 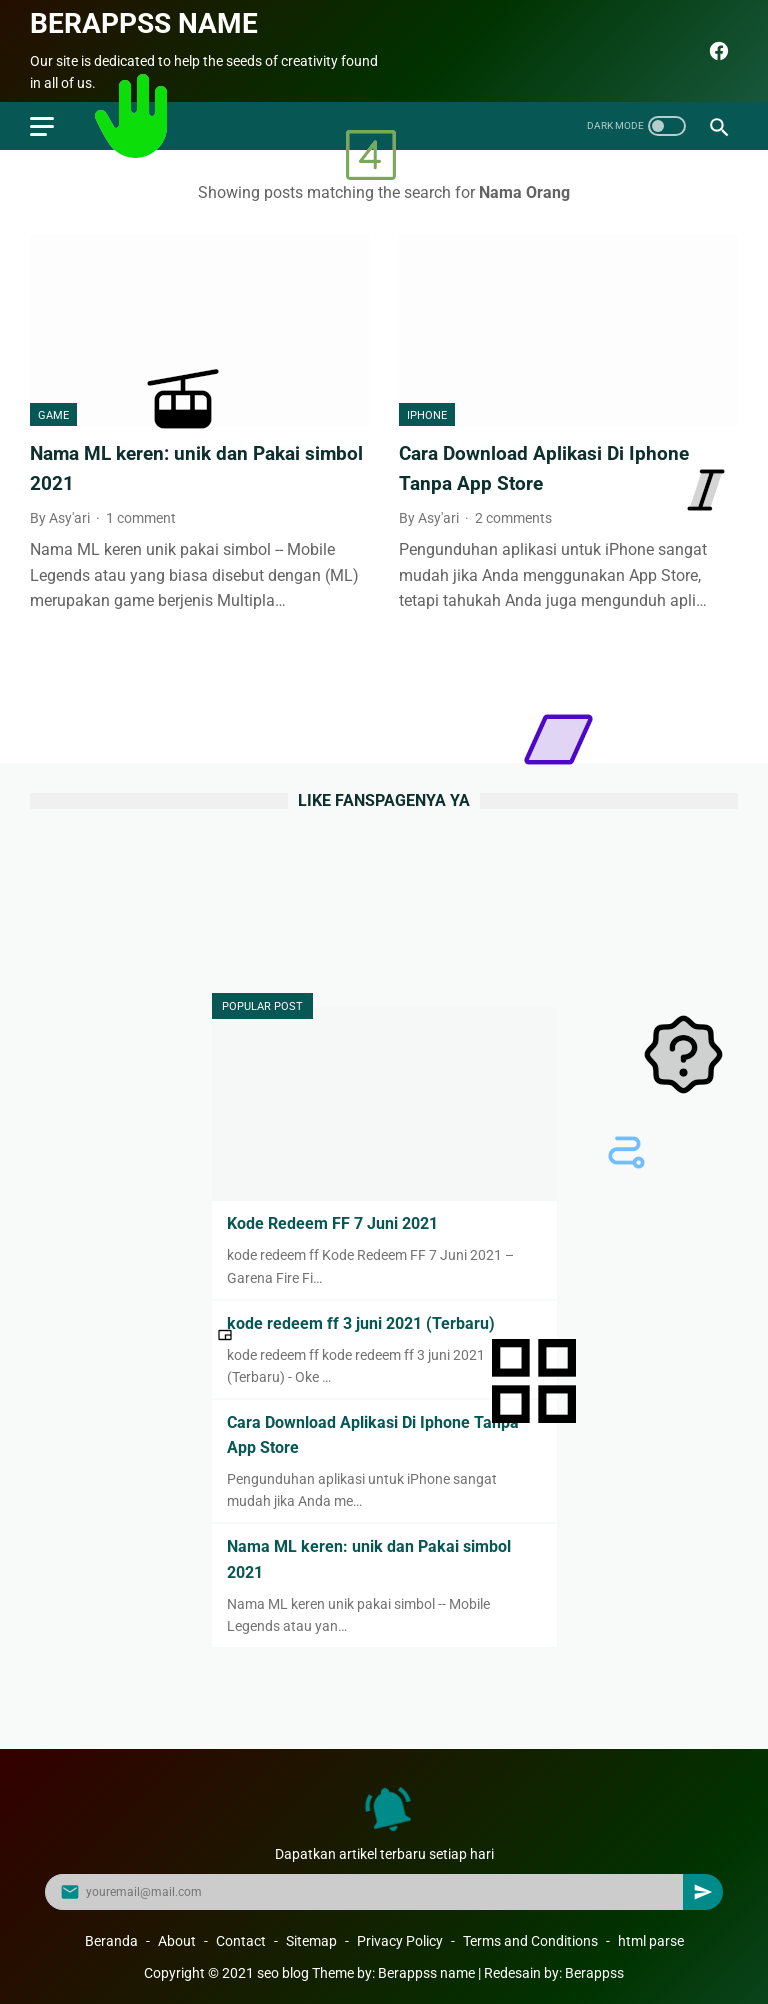 I want to click on select or input the number four, so click(x=371, y=155).